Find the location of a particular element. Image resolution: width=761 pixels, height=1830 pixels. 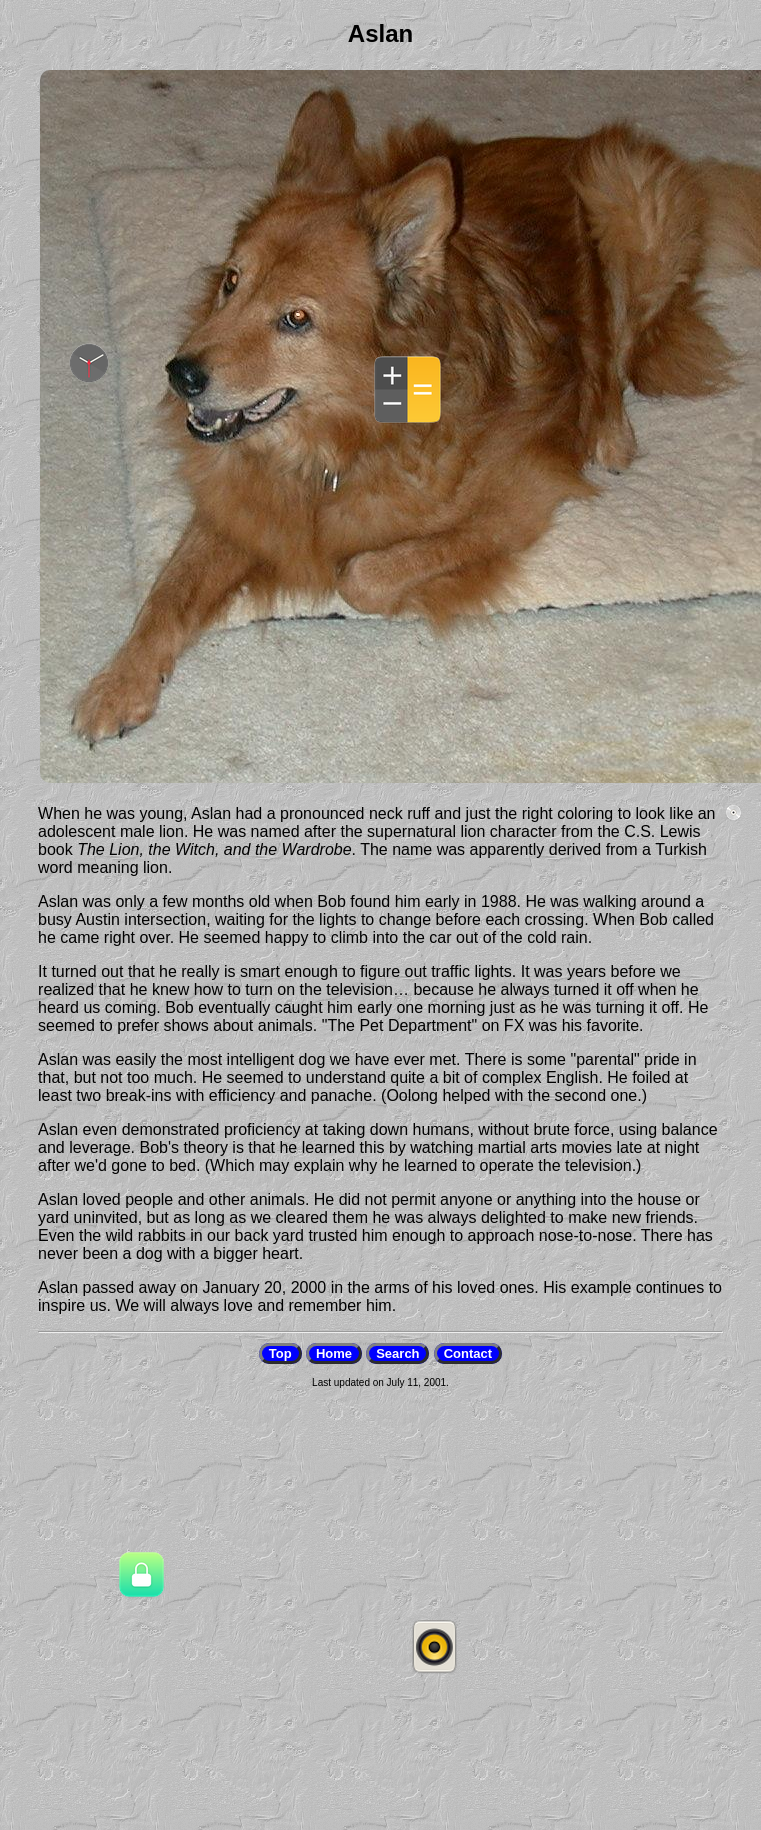

indicates a DVD+R disc device is located at coordinates (733, 812).